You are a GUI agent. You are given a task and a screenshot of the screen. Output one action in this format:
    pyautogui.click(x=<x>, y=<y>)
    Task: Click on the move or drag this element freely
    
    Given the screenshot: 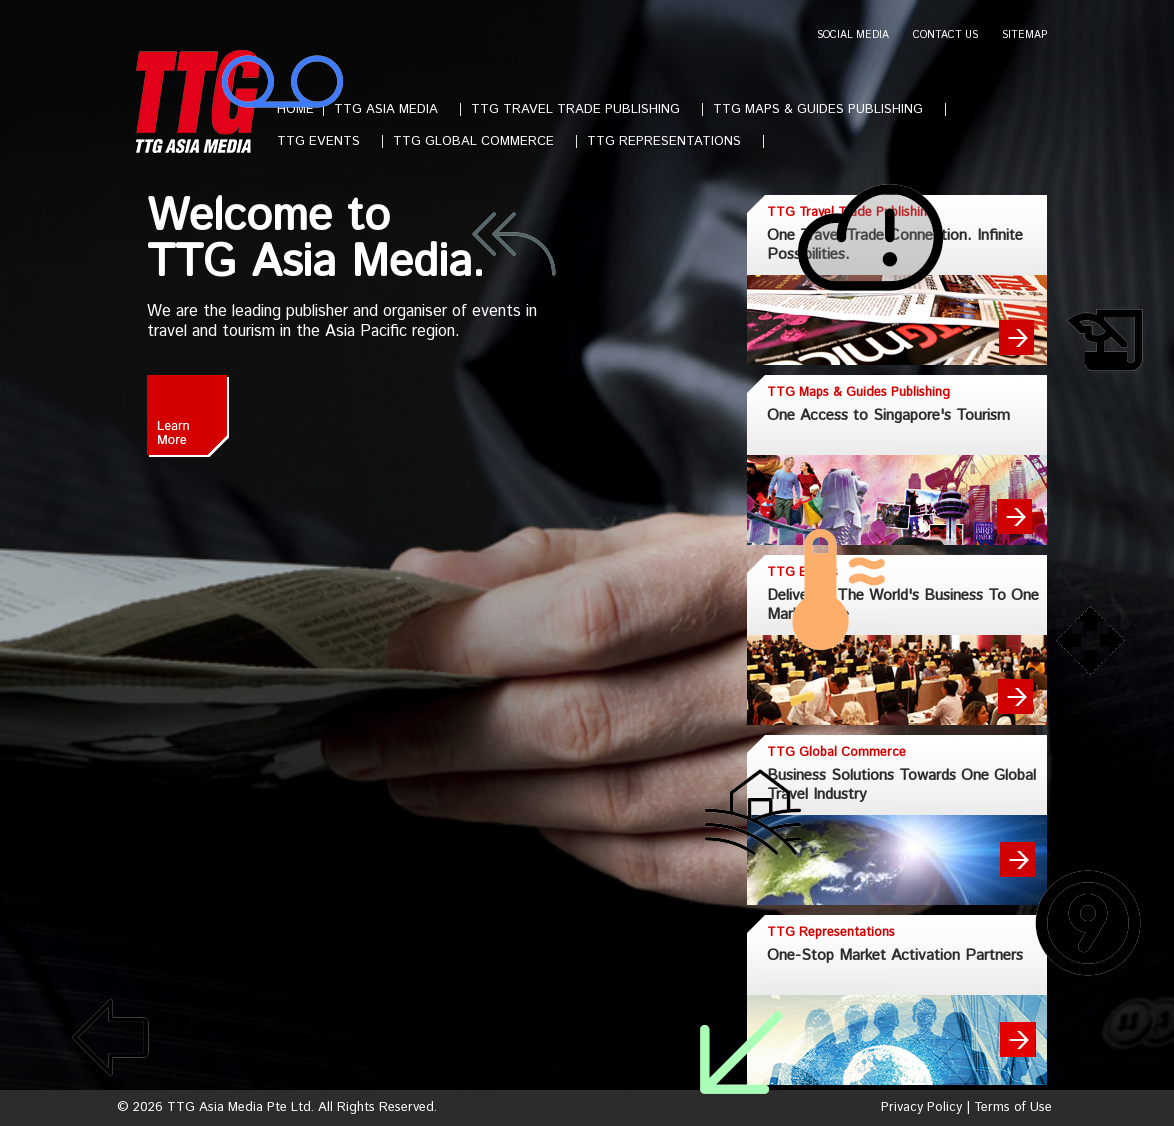 What is the action you would take?
    pyautogui.click(x=1090, y=640)
    